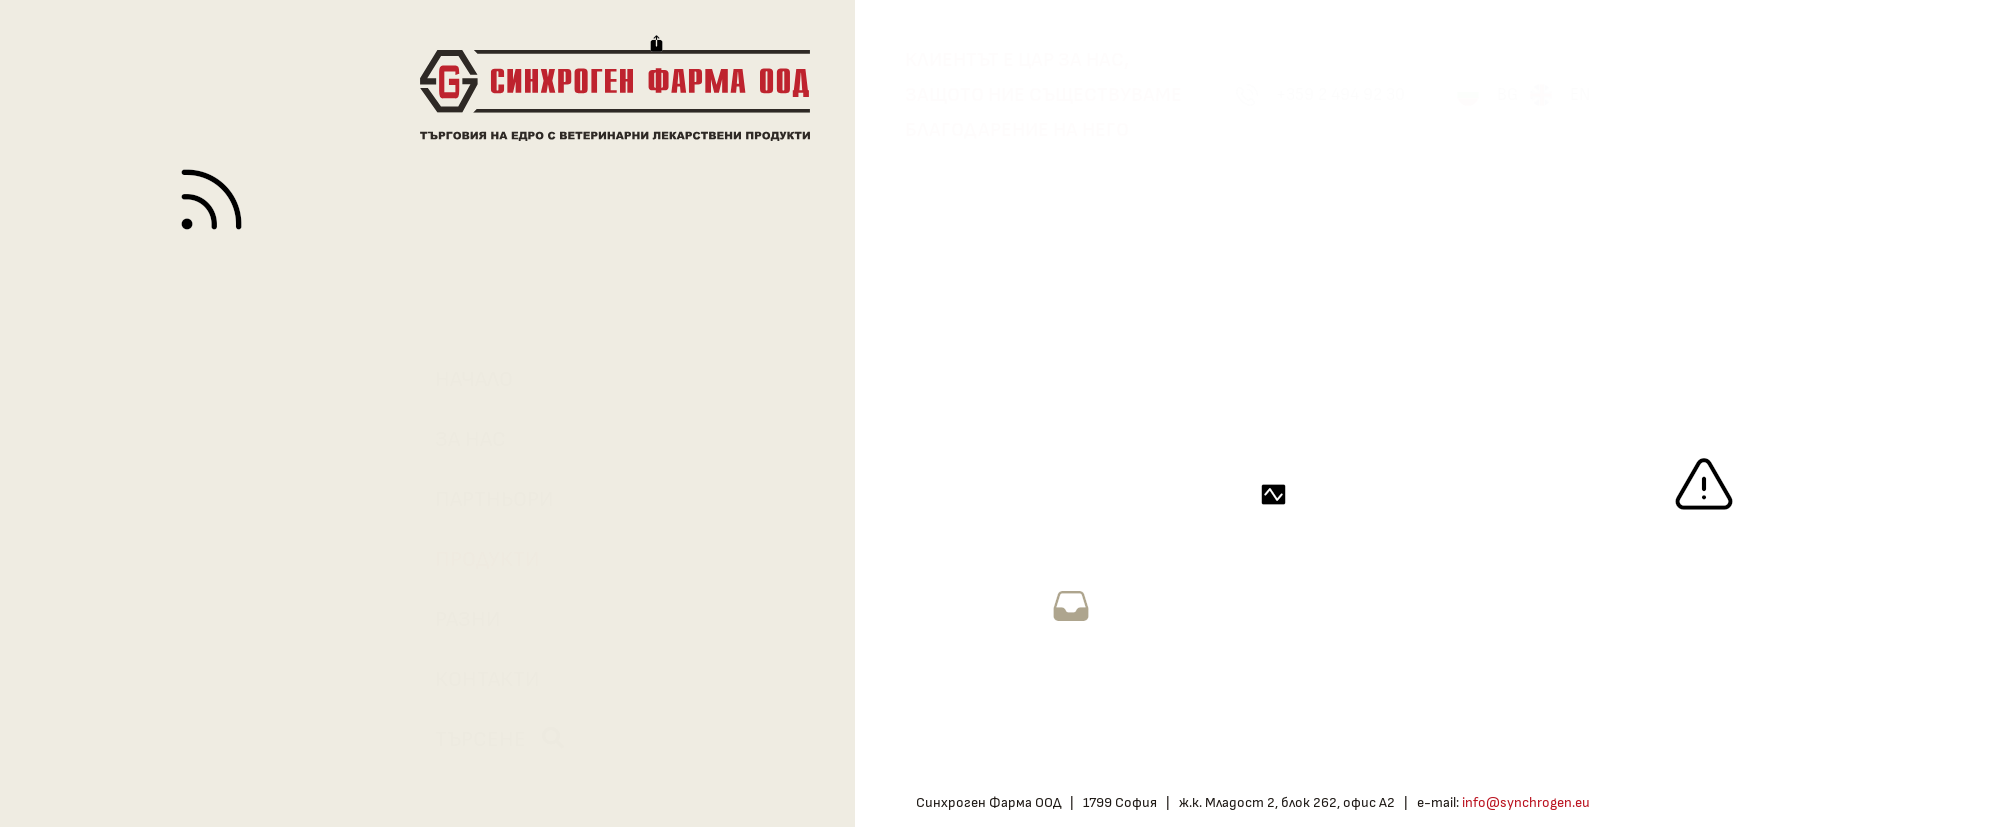 This screenshot has width=2010, height=827. What do you see at coordinates (1273, 494) in the screenshot?
I see `toggle triangle waveform in audio settings` at bounding box center [1273, 494].